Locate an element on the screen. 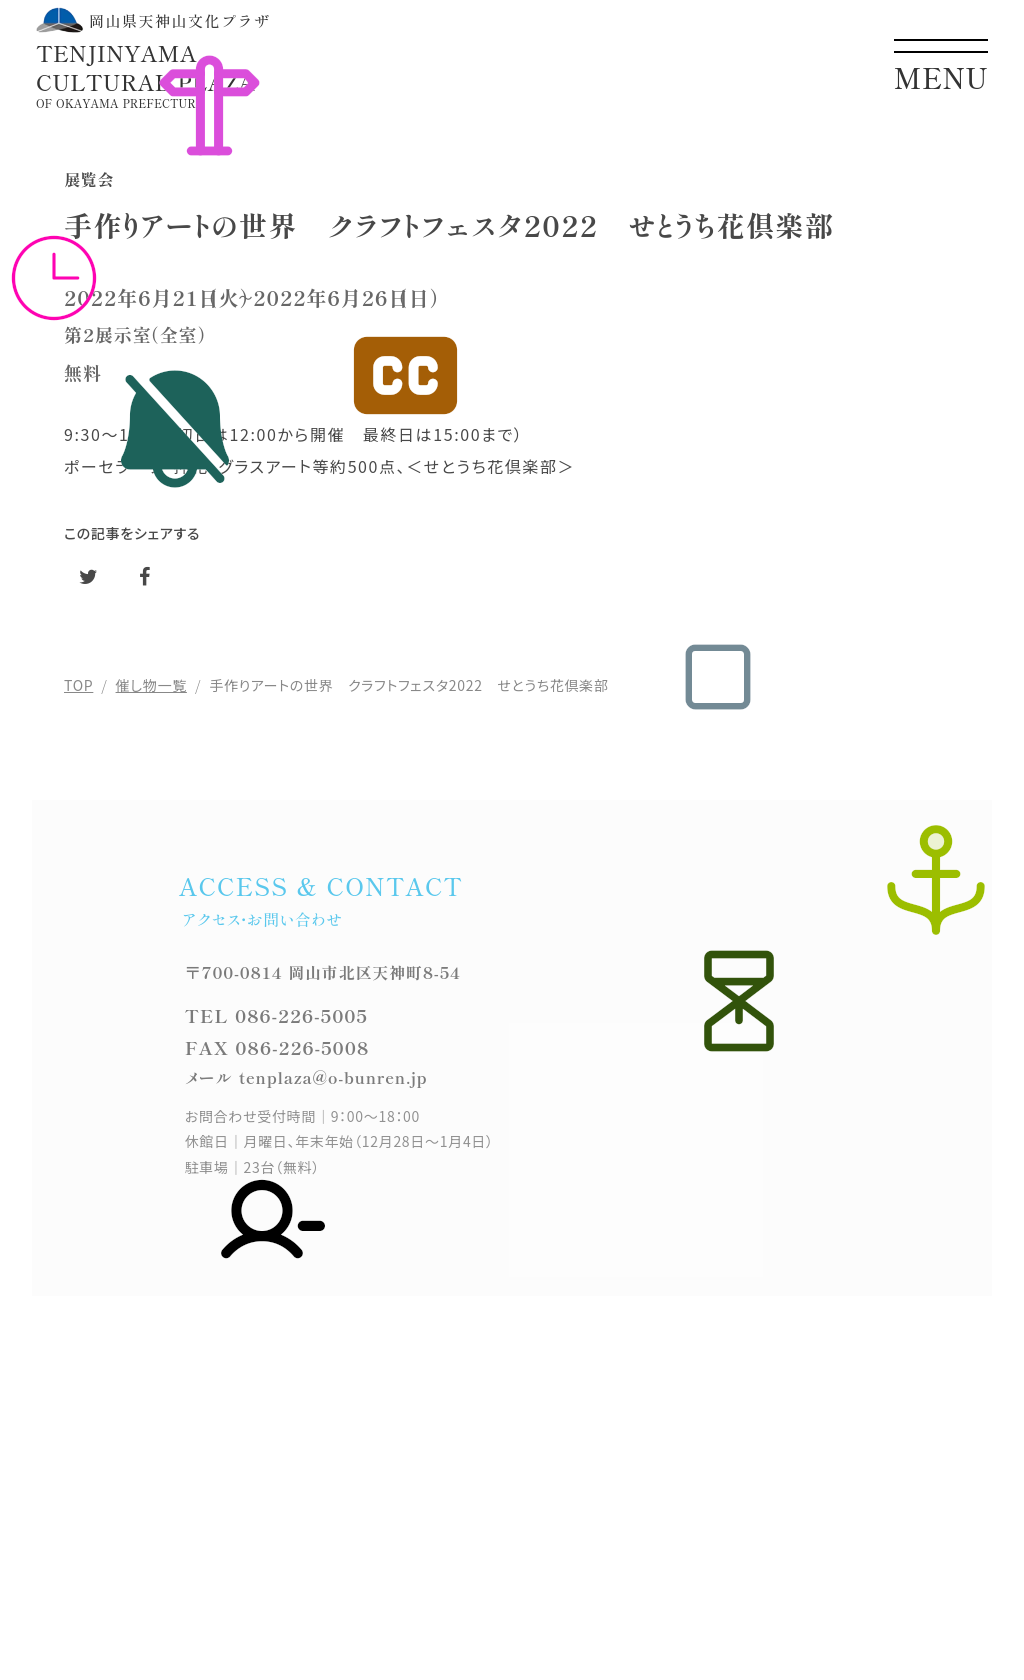 This screenshot has width=1024, height=1680. view current time is located at coordinates (54, 278).